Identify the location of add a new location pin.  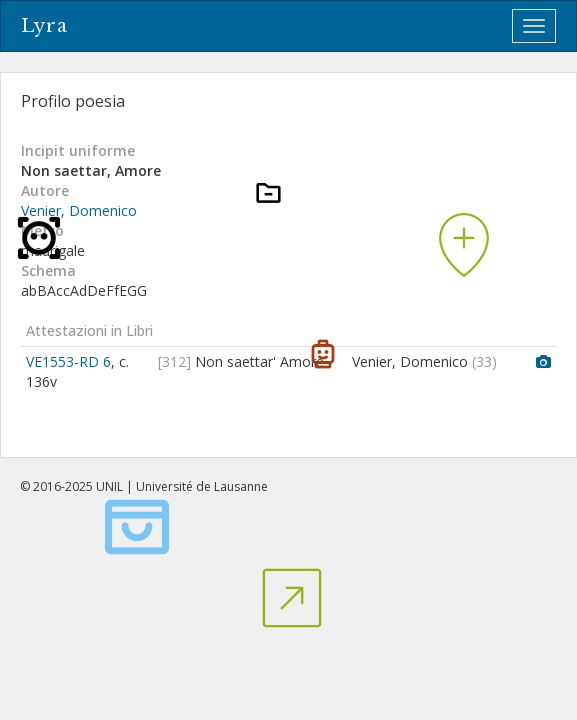
(464, 245).